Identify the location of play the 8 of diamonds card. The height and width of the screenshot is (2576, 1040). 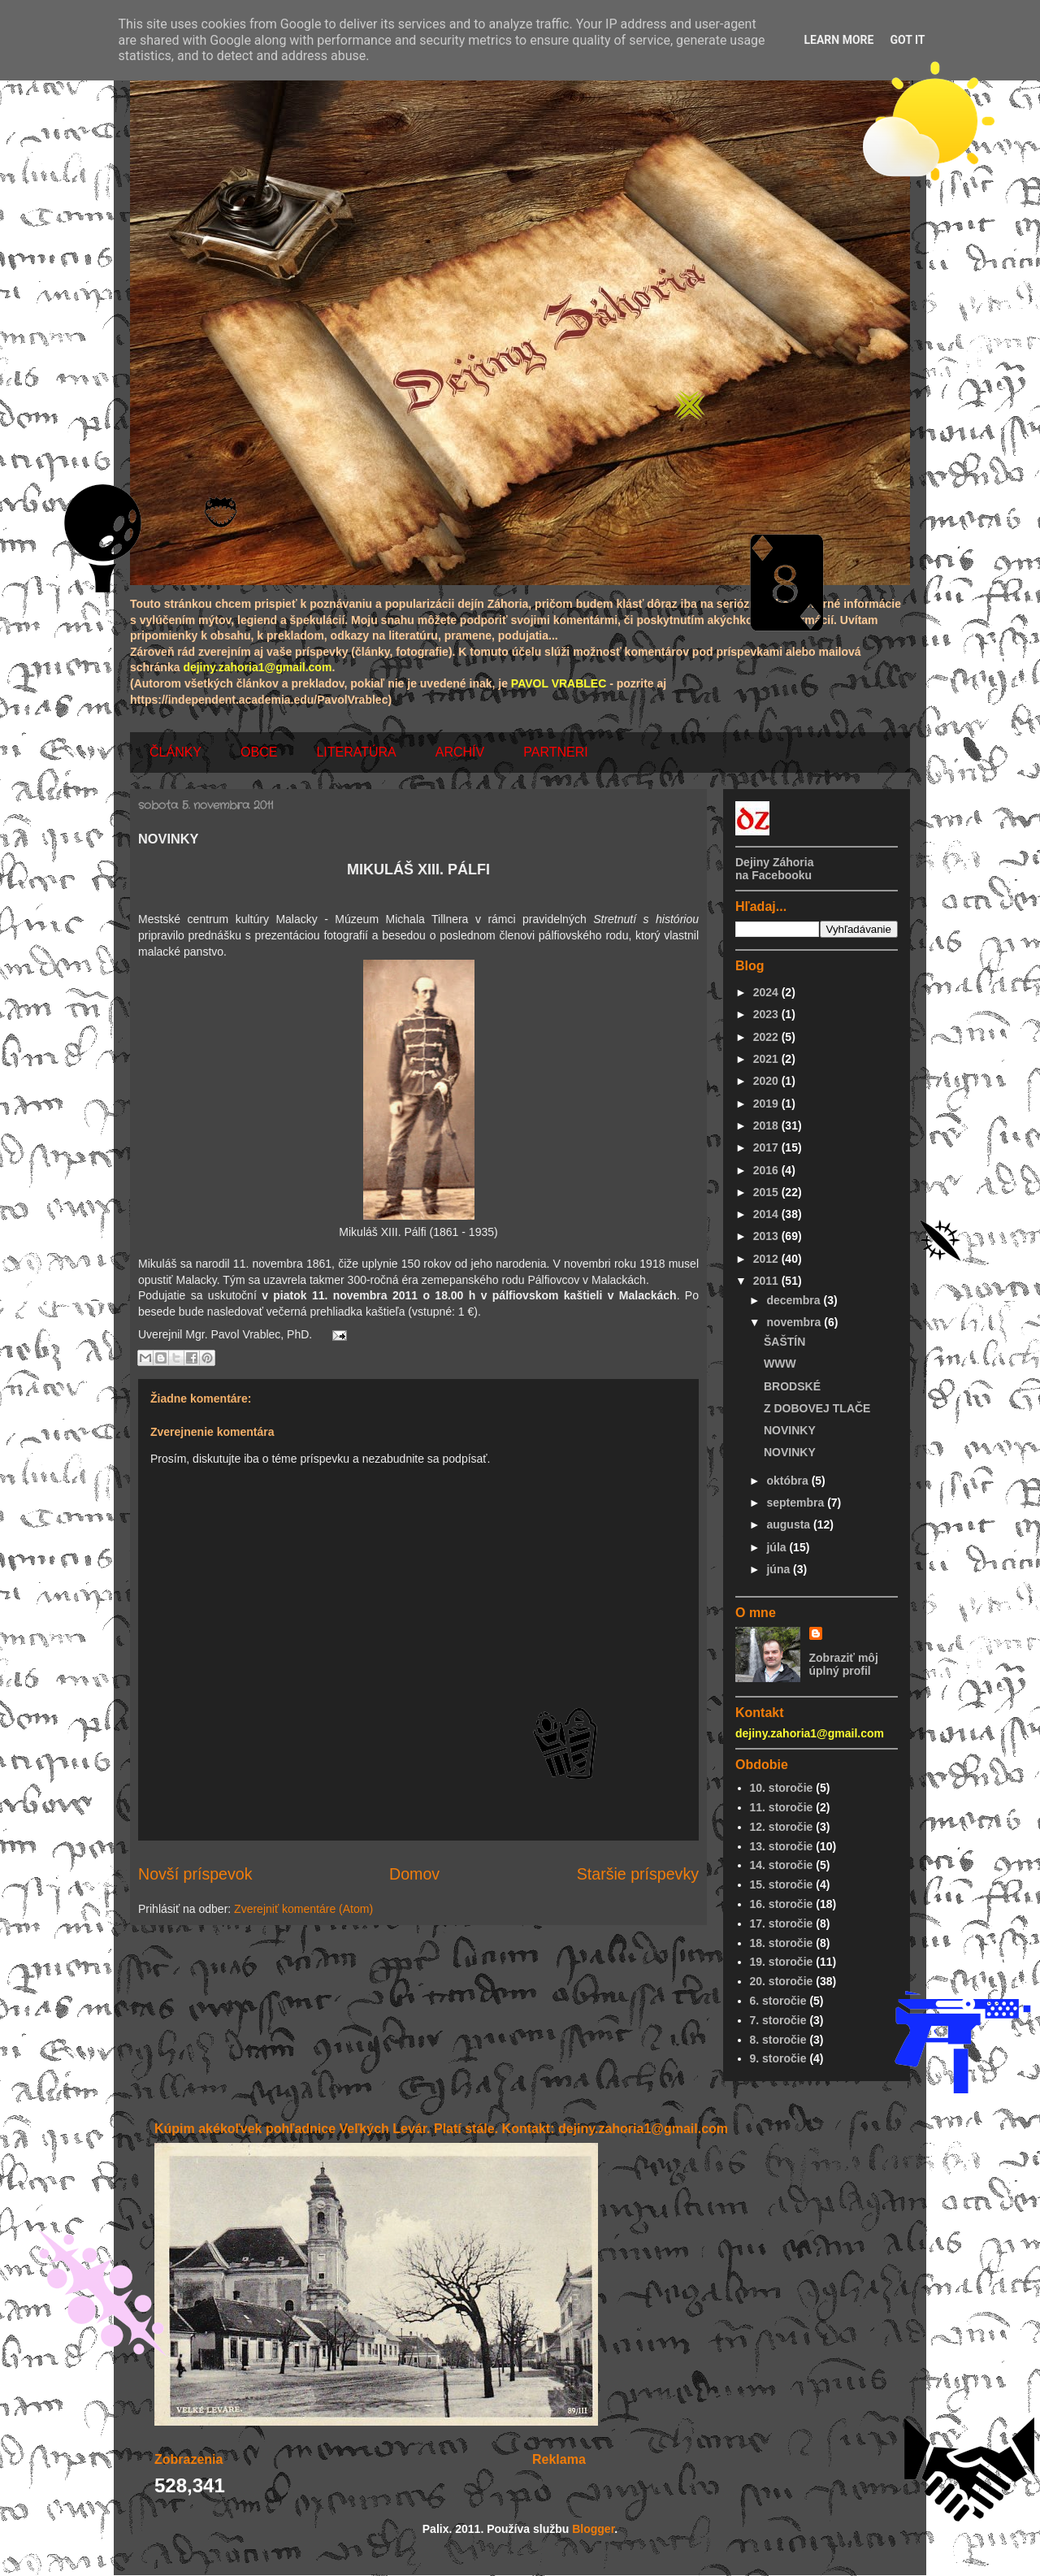
(786, 583).